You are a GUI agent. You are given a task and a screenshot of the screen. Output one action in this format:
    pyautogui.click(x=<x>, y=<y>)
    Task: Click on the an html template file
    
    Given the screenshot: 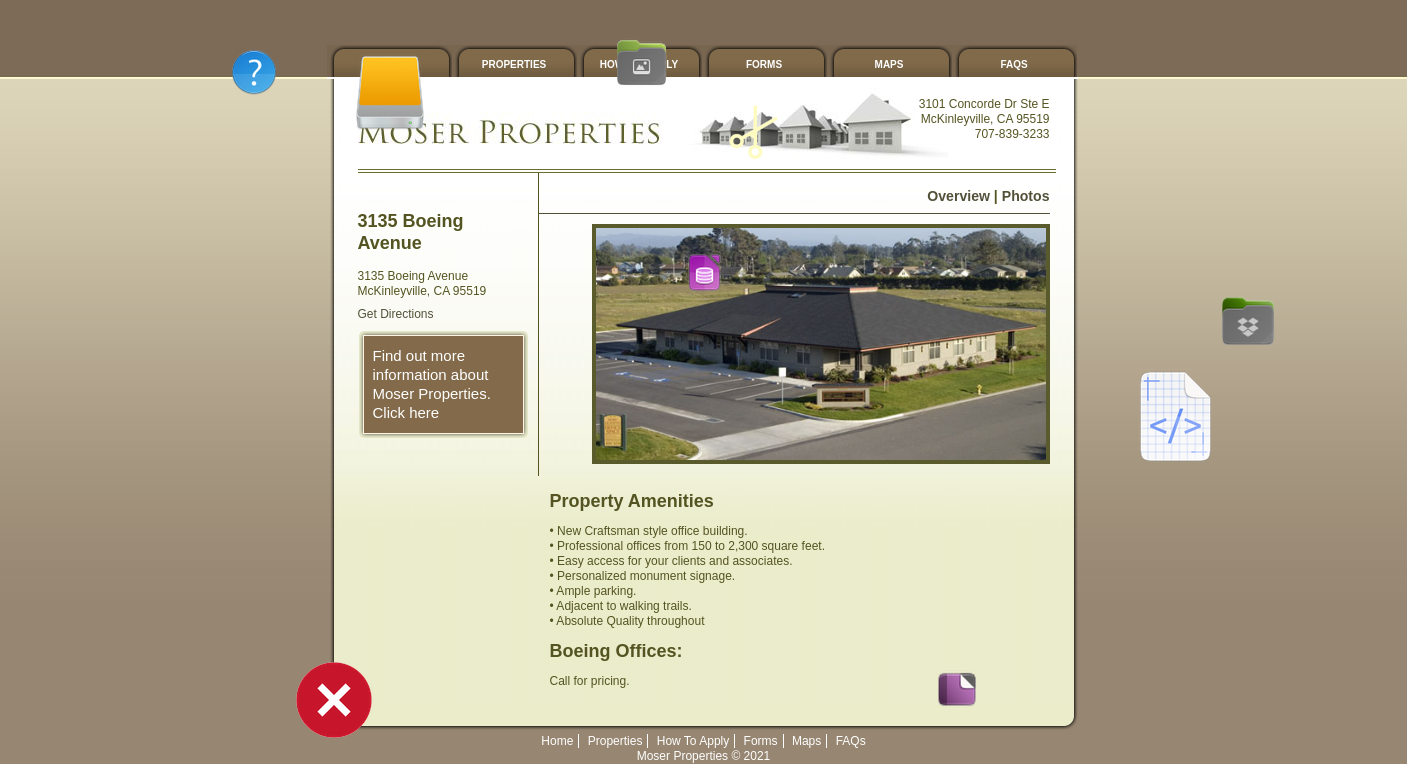 What is the action you would take?
    pyautogui.click(x=1175, y=416)
    